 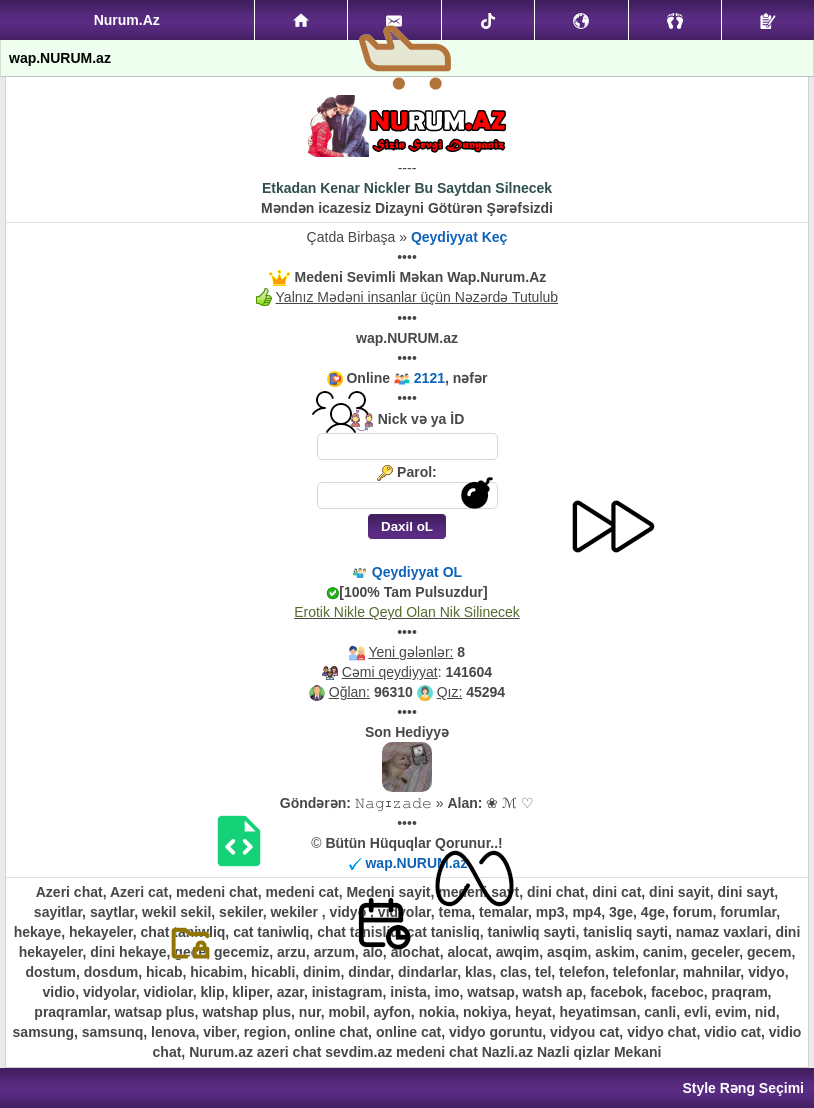 I want to click on view source code file, so click(x=239, y=841).